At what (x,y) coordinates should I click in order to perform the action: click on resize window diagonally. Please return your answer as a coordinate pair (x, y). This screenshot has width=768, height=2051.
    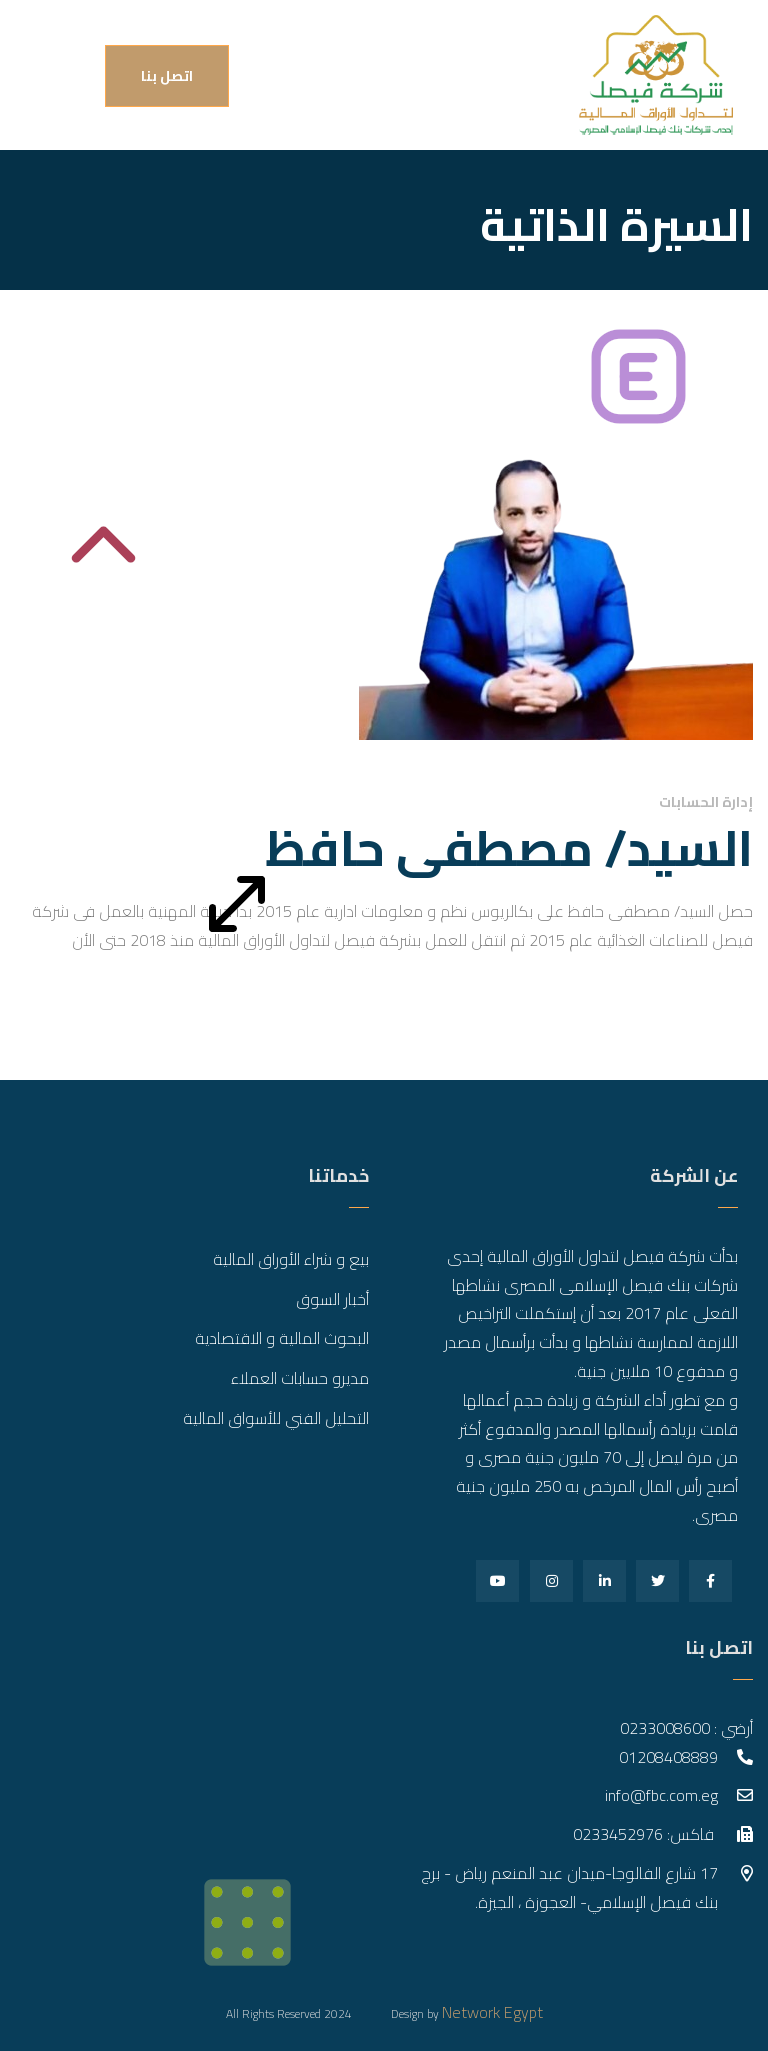
    Looking at the image, I should click on (237, 904).